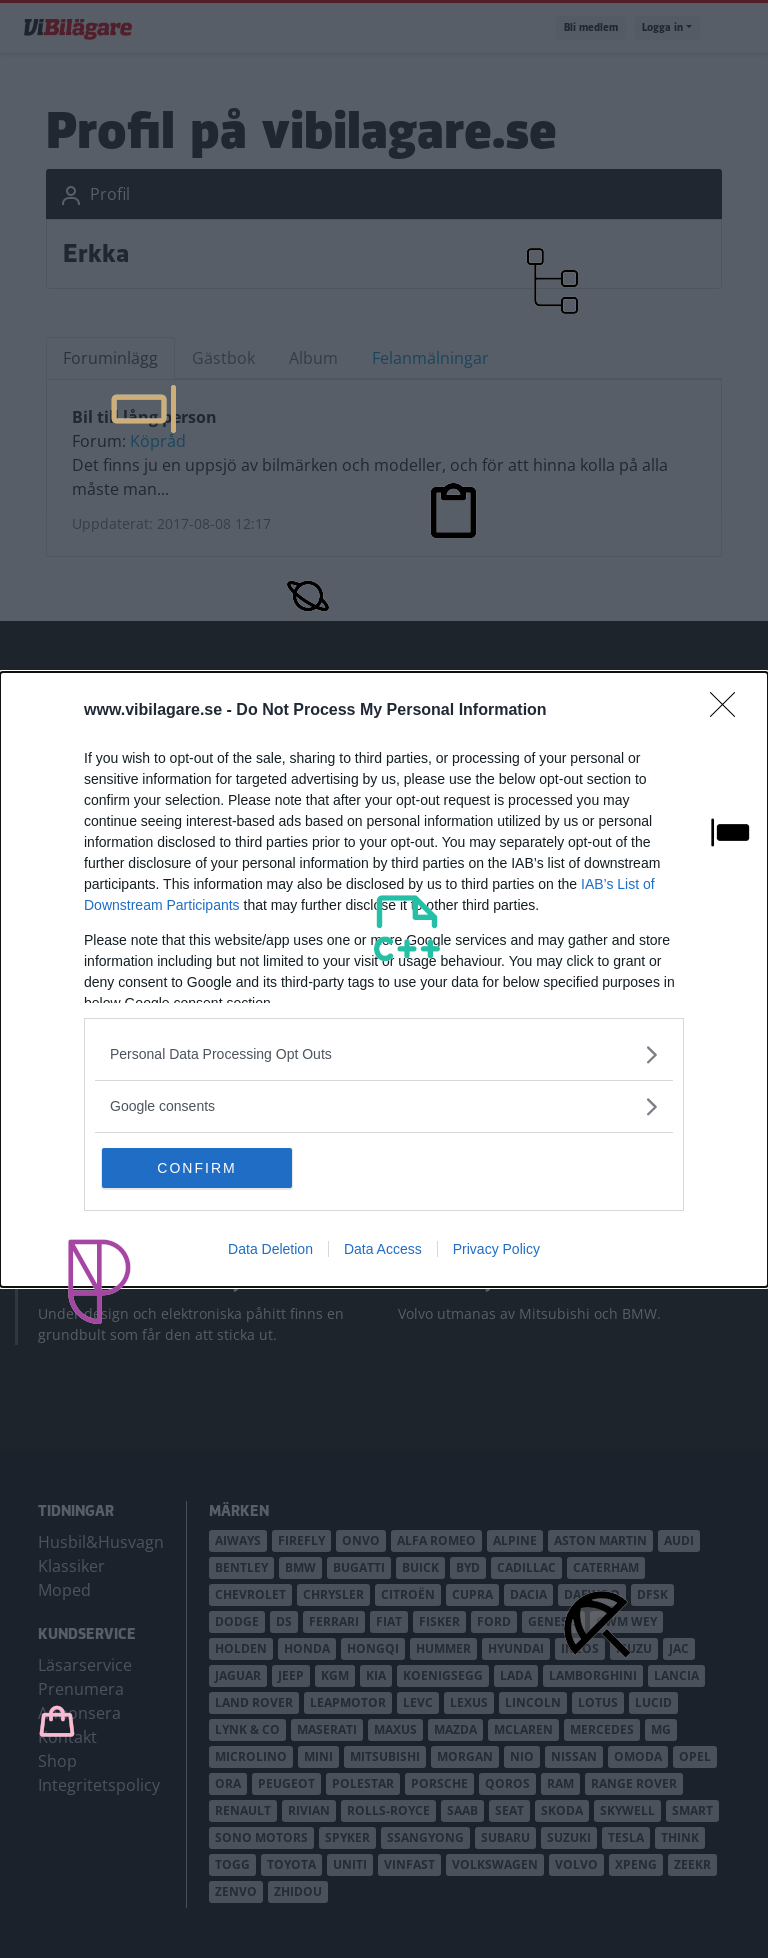 This screenshot has height=1958, width=768. I want to click on align content to the right, so click(145, 409).